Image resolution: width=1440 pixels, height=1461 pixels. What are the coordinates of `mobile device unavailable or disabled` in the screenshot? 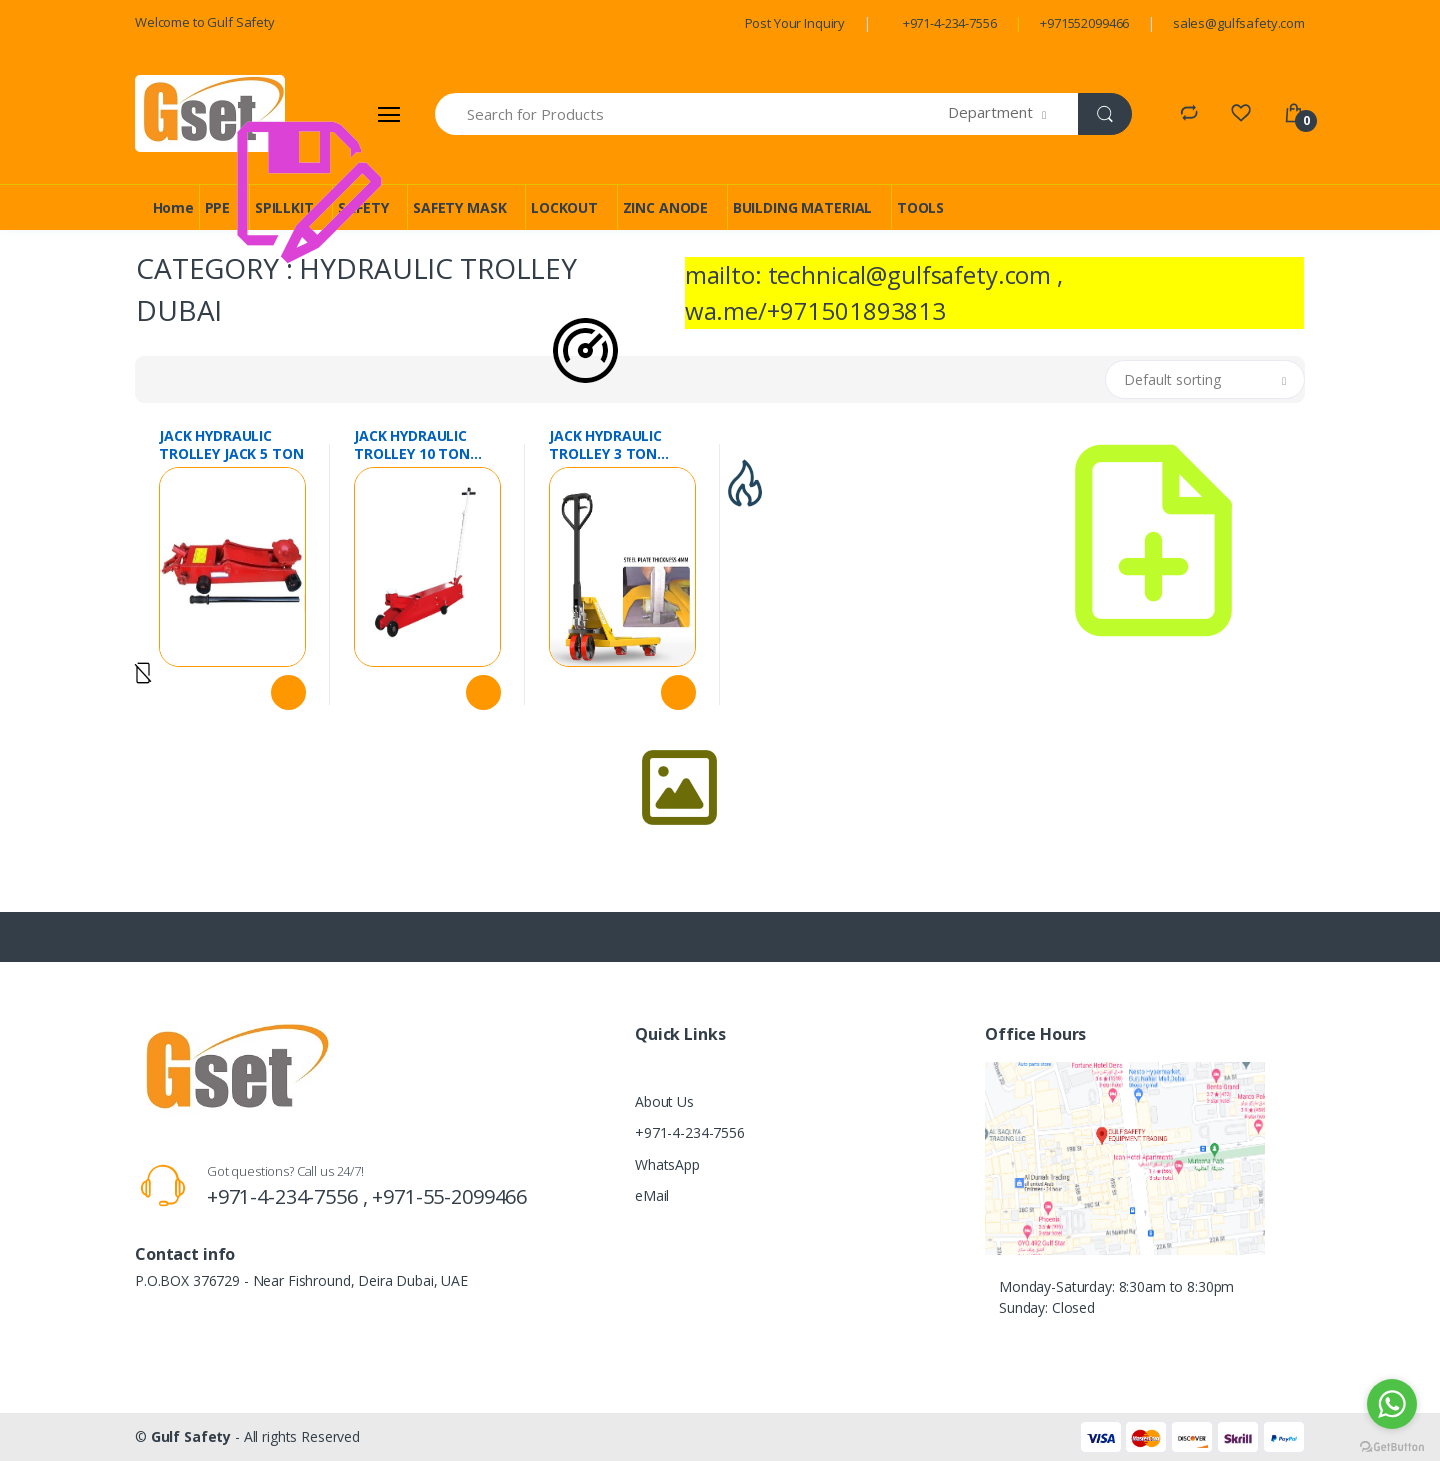 It's located at (143, 673).